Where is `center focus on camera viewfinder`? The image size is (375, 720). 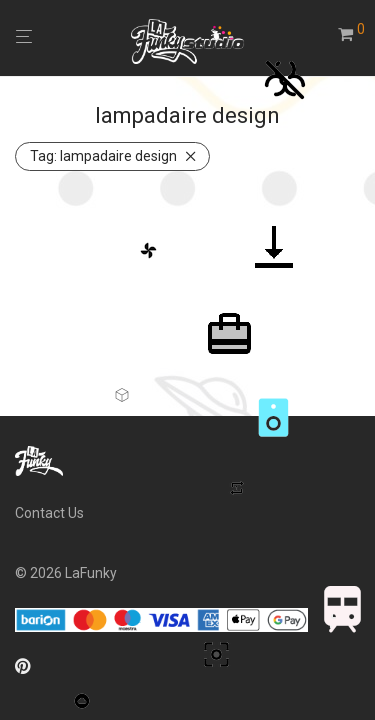 center focus on camera viewfinder is located at coordinates (216, 654).